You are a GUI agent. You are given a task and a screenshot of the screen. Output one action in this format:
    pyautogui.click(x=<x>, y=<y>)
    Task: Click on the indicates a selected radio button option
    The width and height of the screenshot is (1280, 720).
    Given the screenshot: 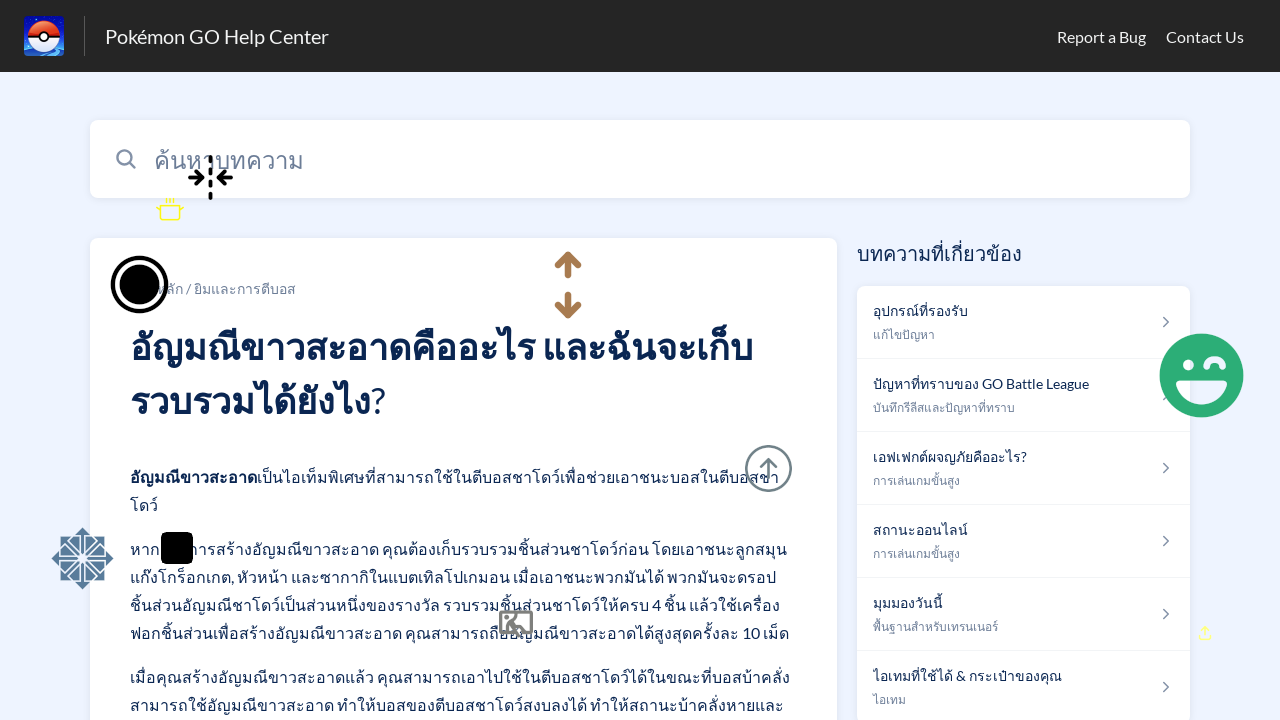 What is the action you would take?
    pyautogui.click(x=139, y=284)
    